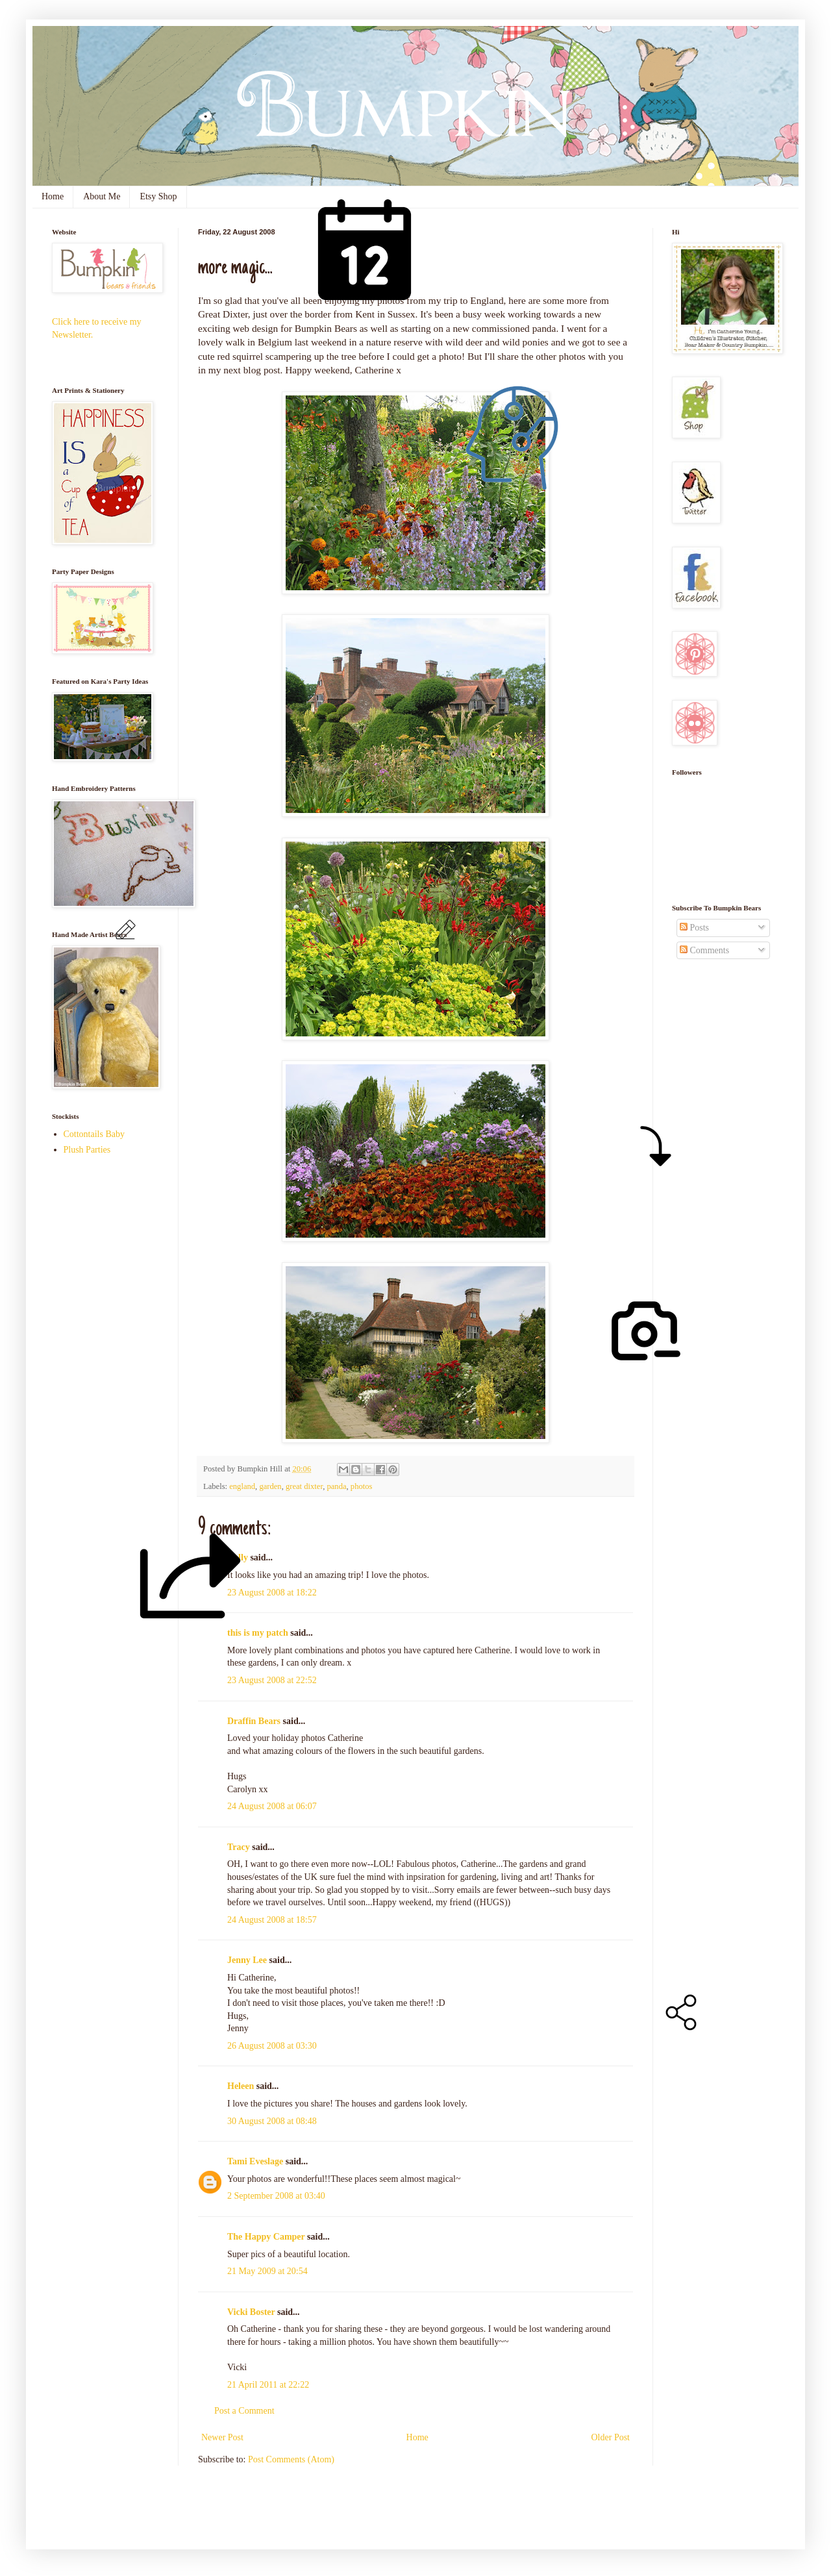 The width and height of the screenshot is (831, 2576). Describe the element at coordinates (682, 2012) in the screenshot. I see `share content with others` at that location.